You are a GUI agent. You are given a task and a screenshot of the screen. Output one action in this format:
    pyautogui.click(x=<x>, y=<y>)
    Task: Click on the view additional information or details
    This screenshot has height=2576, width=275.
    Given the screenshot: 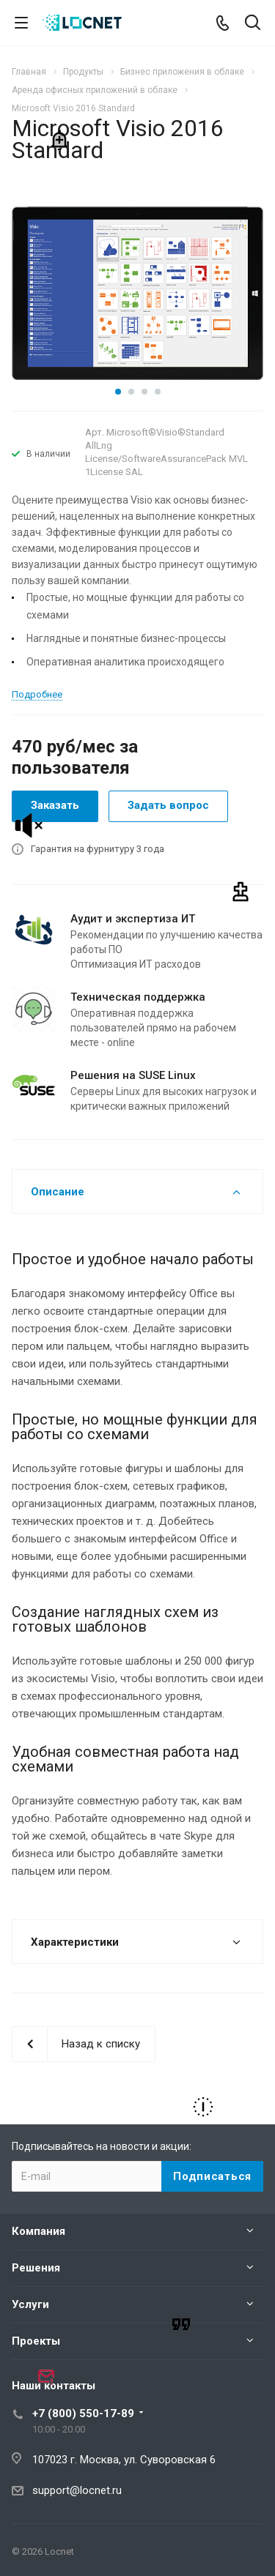 What is the action you would take?
    pyautogui.click(x=203, y=2107)
    